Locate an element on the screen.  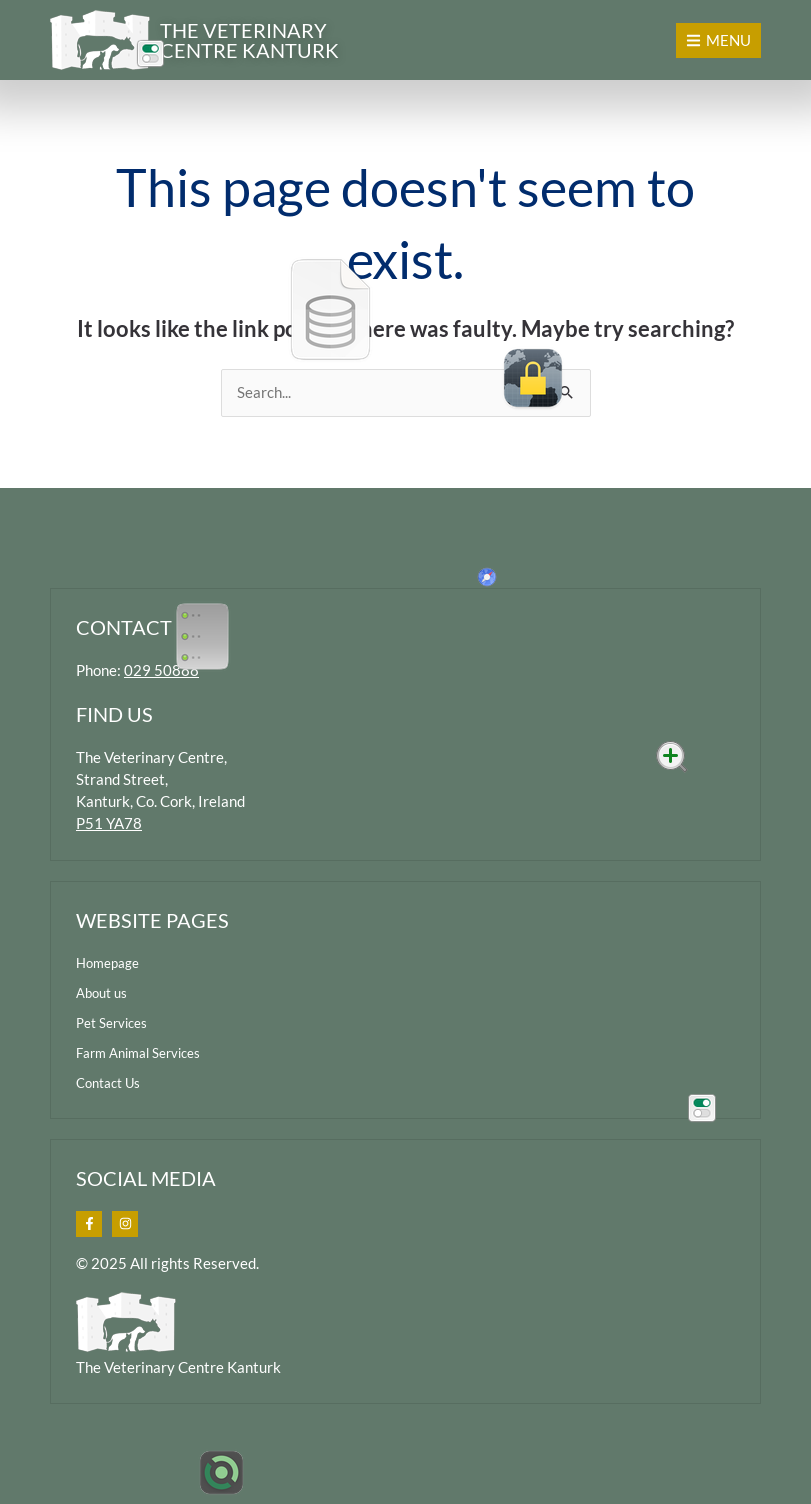
access system settings and preferences is located at coordinates (702, 1108).